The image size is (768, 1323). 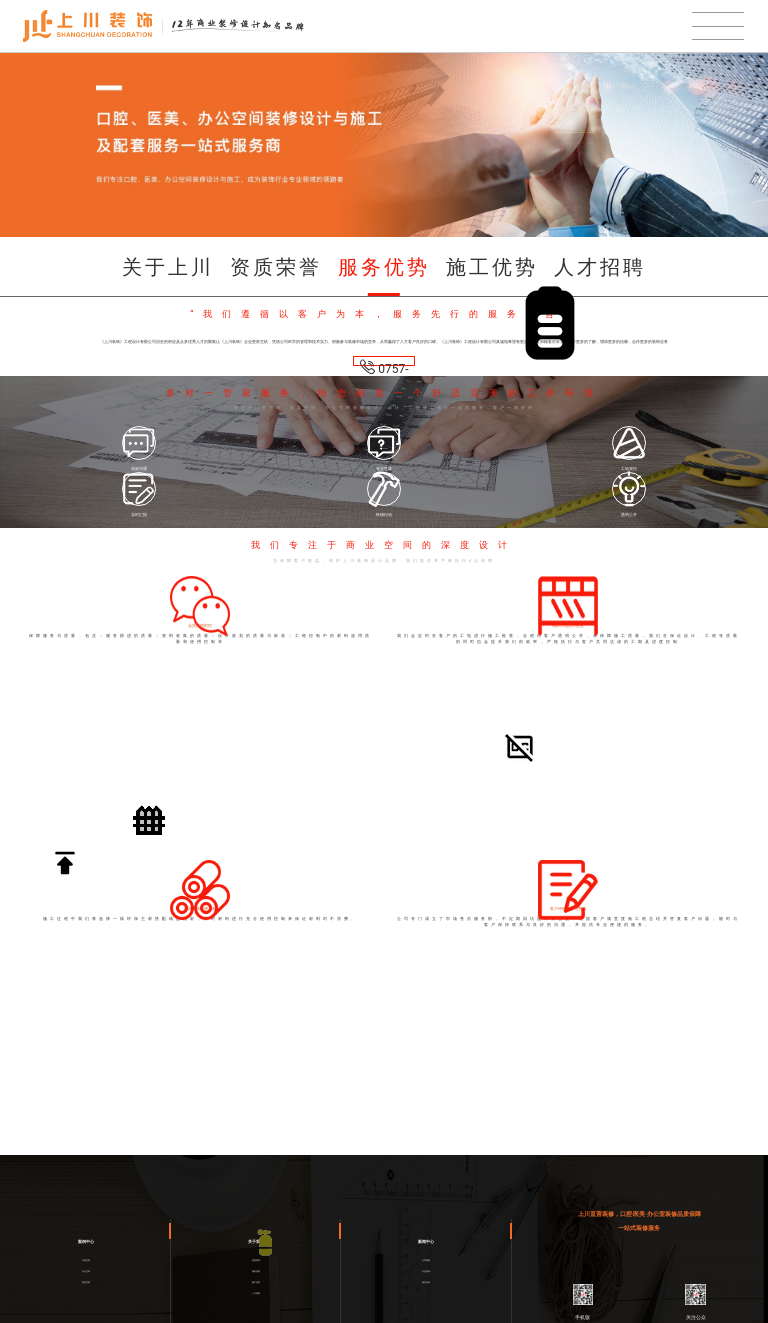 I want to click on indicates medium battery level (approximately 60%), so click(x=550, y=323).